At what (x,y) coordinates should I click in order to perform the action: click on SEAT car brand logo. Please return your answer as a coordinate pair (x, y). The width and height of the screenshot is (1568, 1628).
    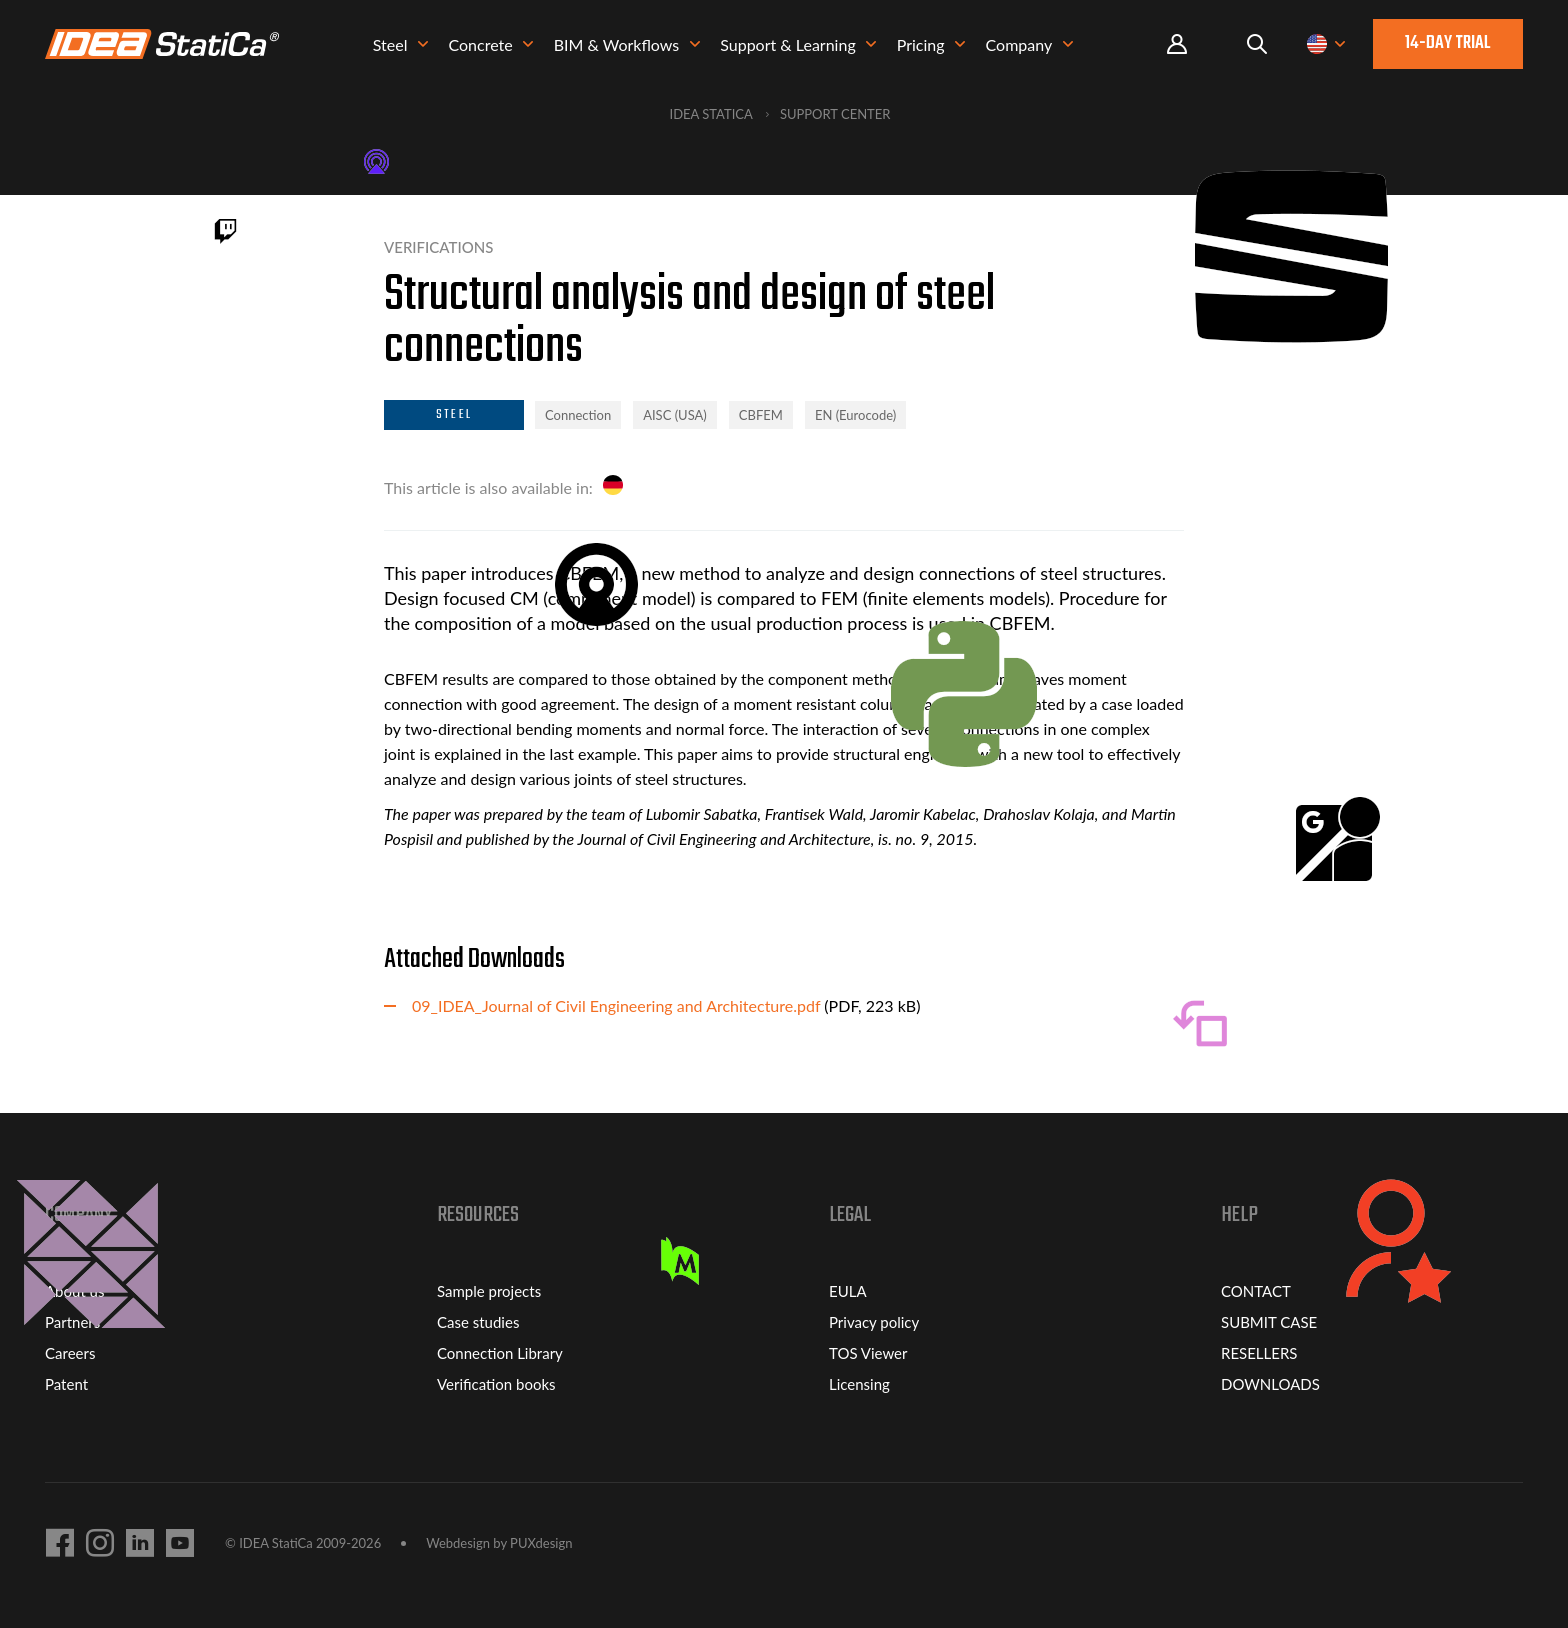
    Looking at the image, I should click on (1291, 256).